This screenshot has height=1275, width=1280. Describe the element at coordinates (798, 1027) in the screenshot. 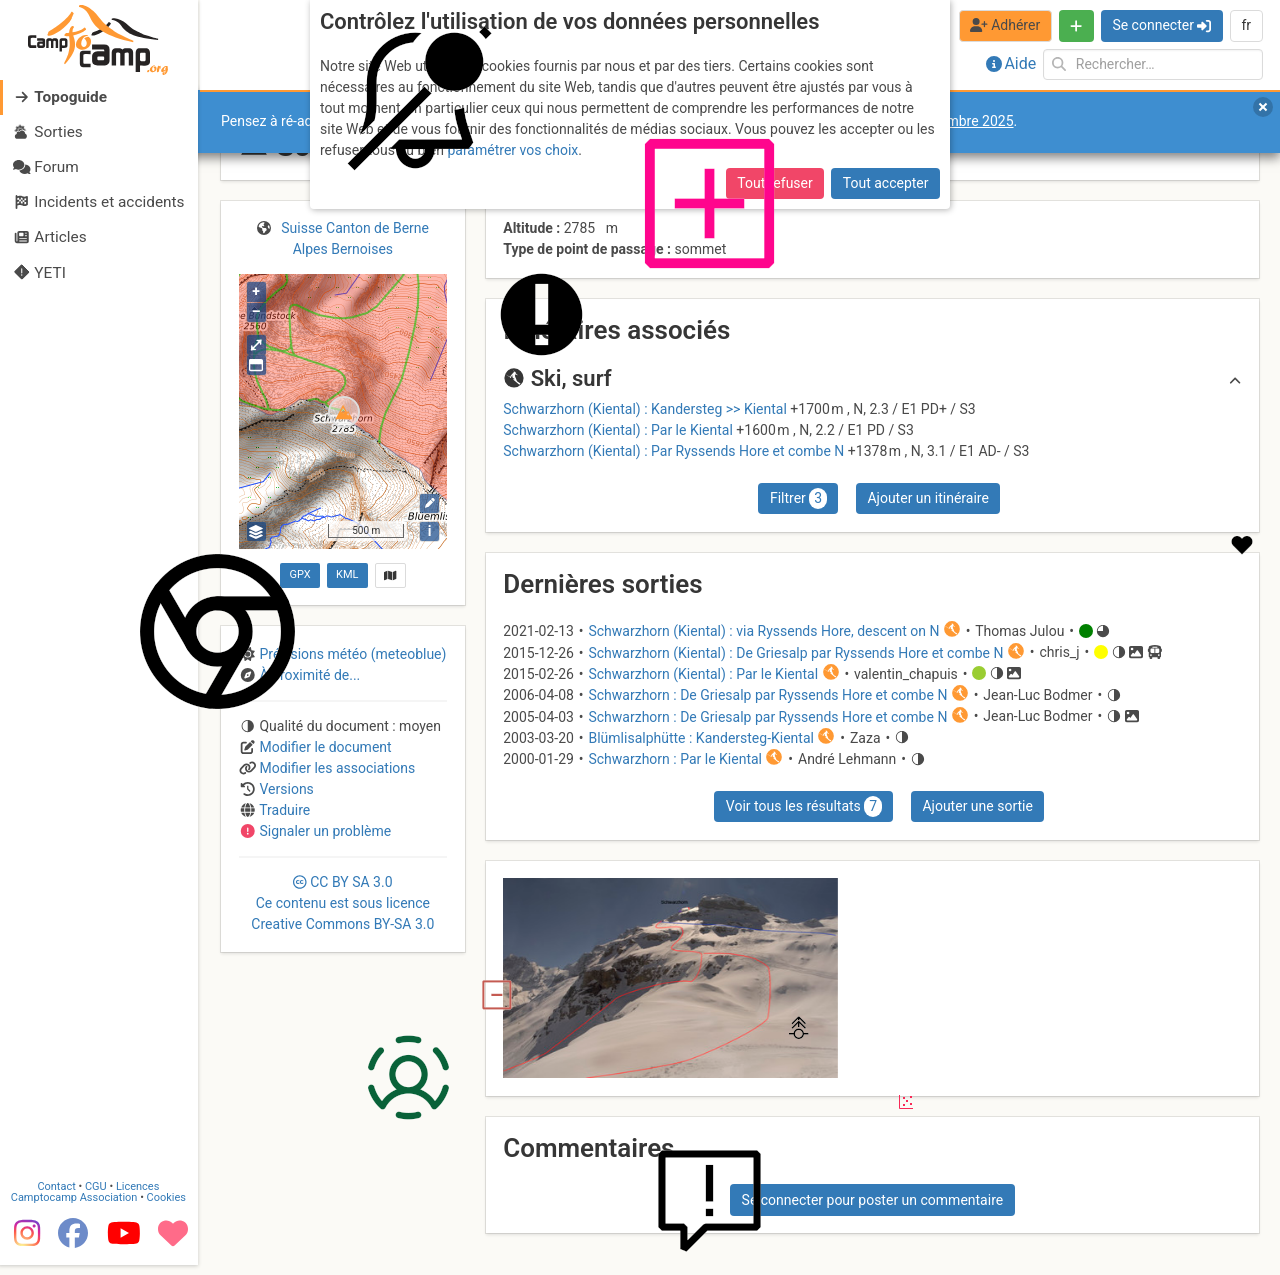

I see `force push changes to a repository` at that location.